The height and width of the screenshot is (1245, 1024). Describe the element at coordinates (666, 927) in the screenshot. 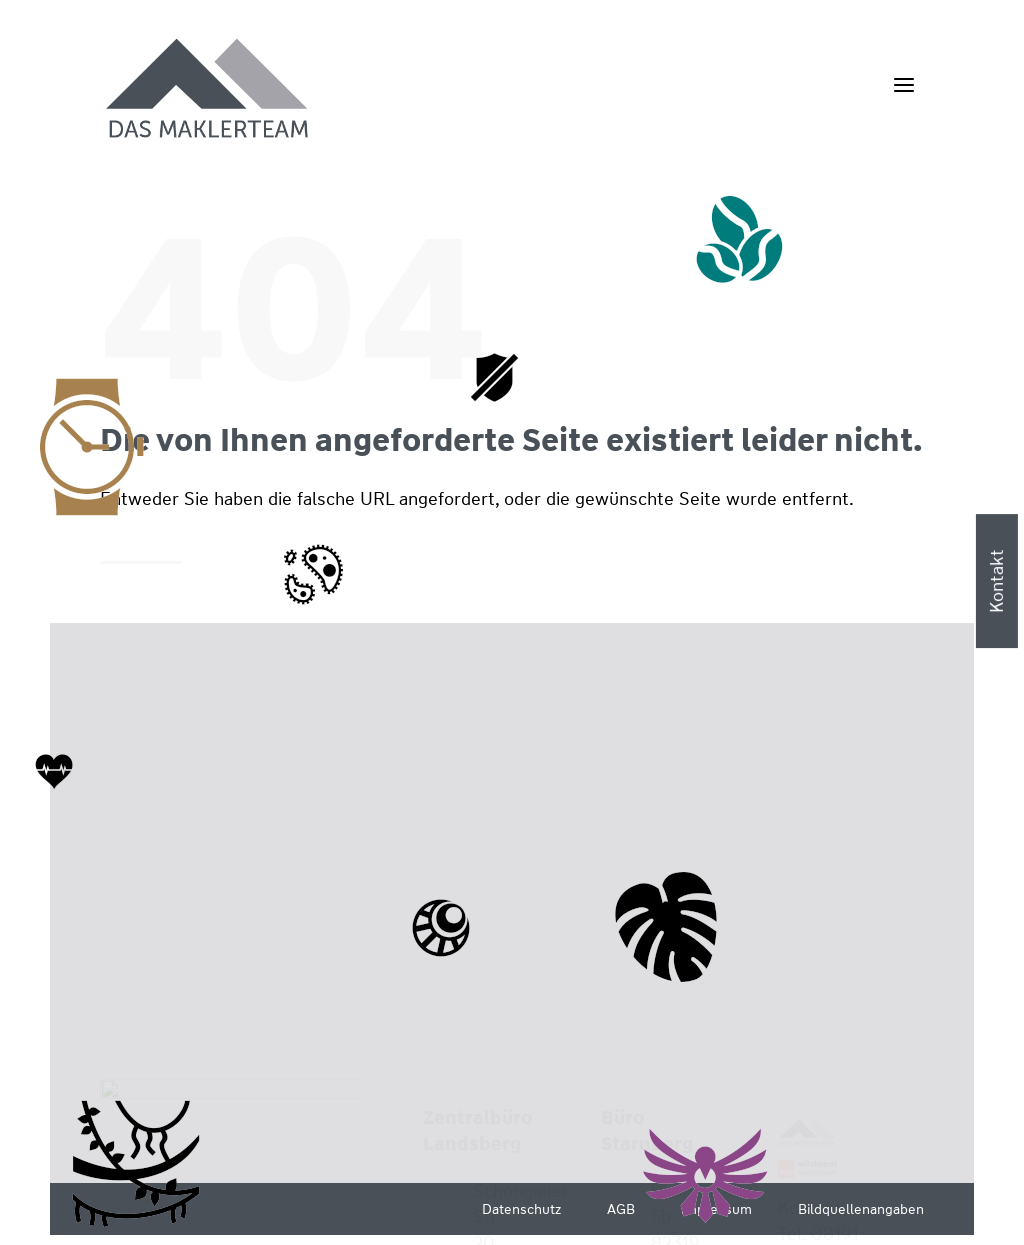

I see `decorative plant or nature-themed category icon` at that location.